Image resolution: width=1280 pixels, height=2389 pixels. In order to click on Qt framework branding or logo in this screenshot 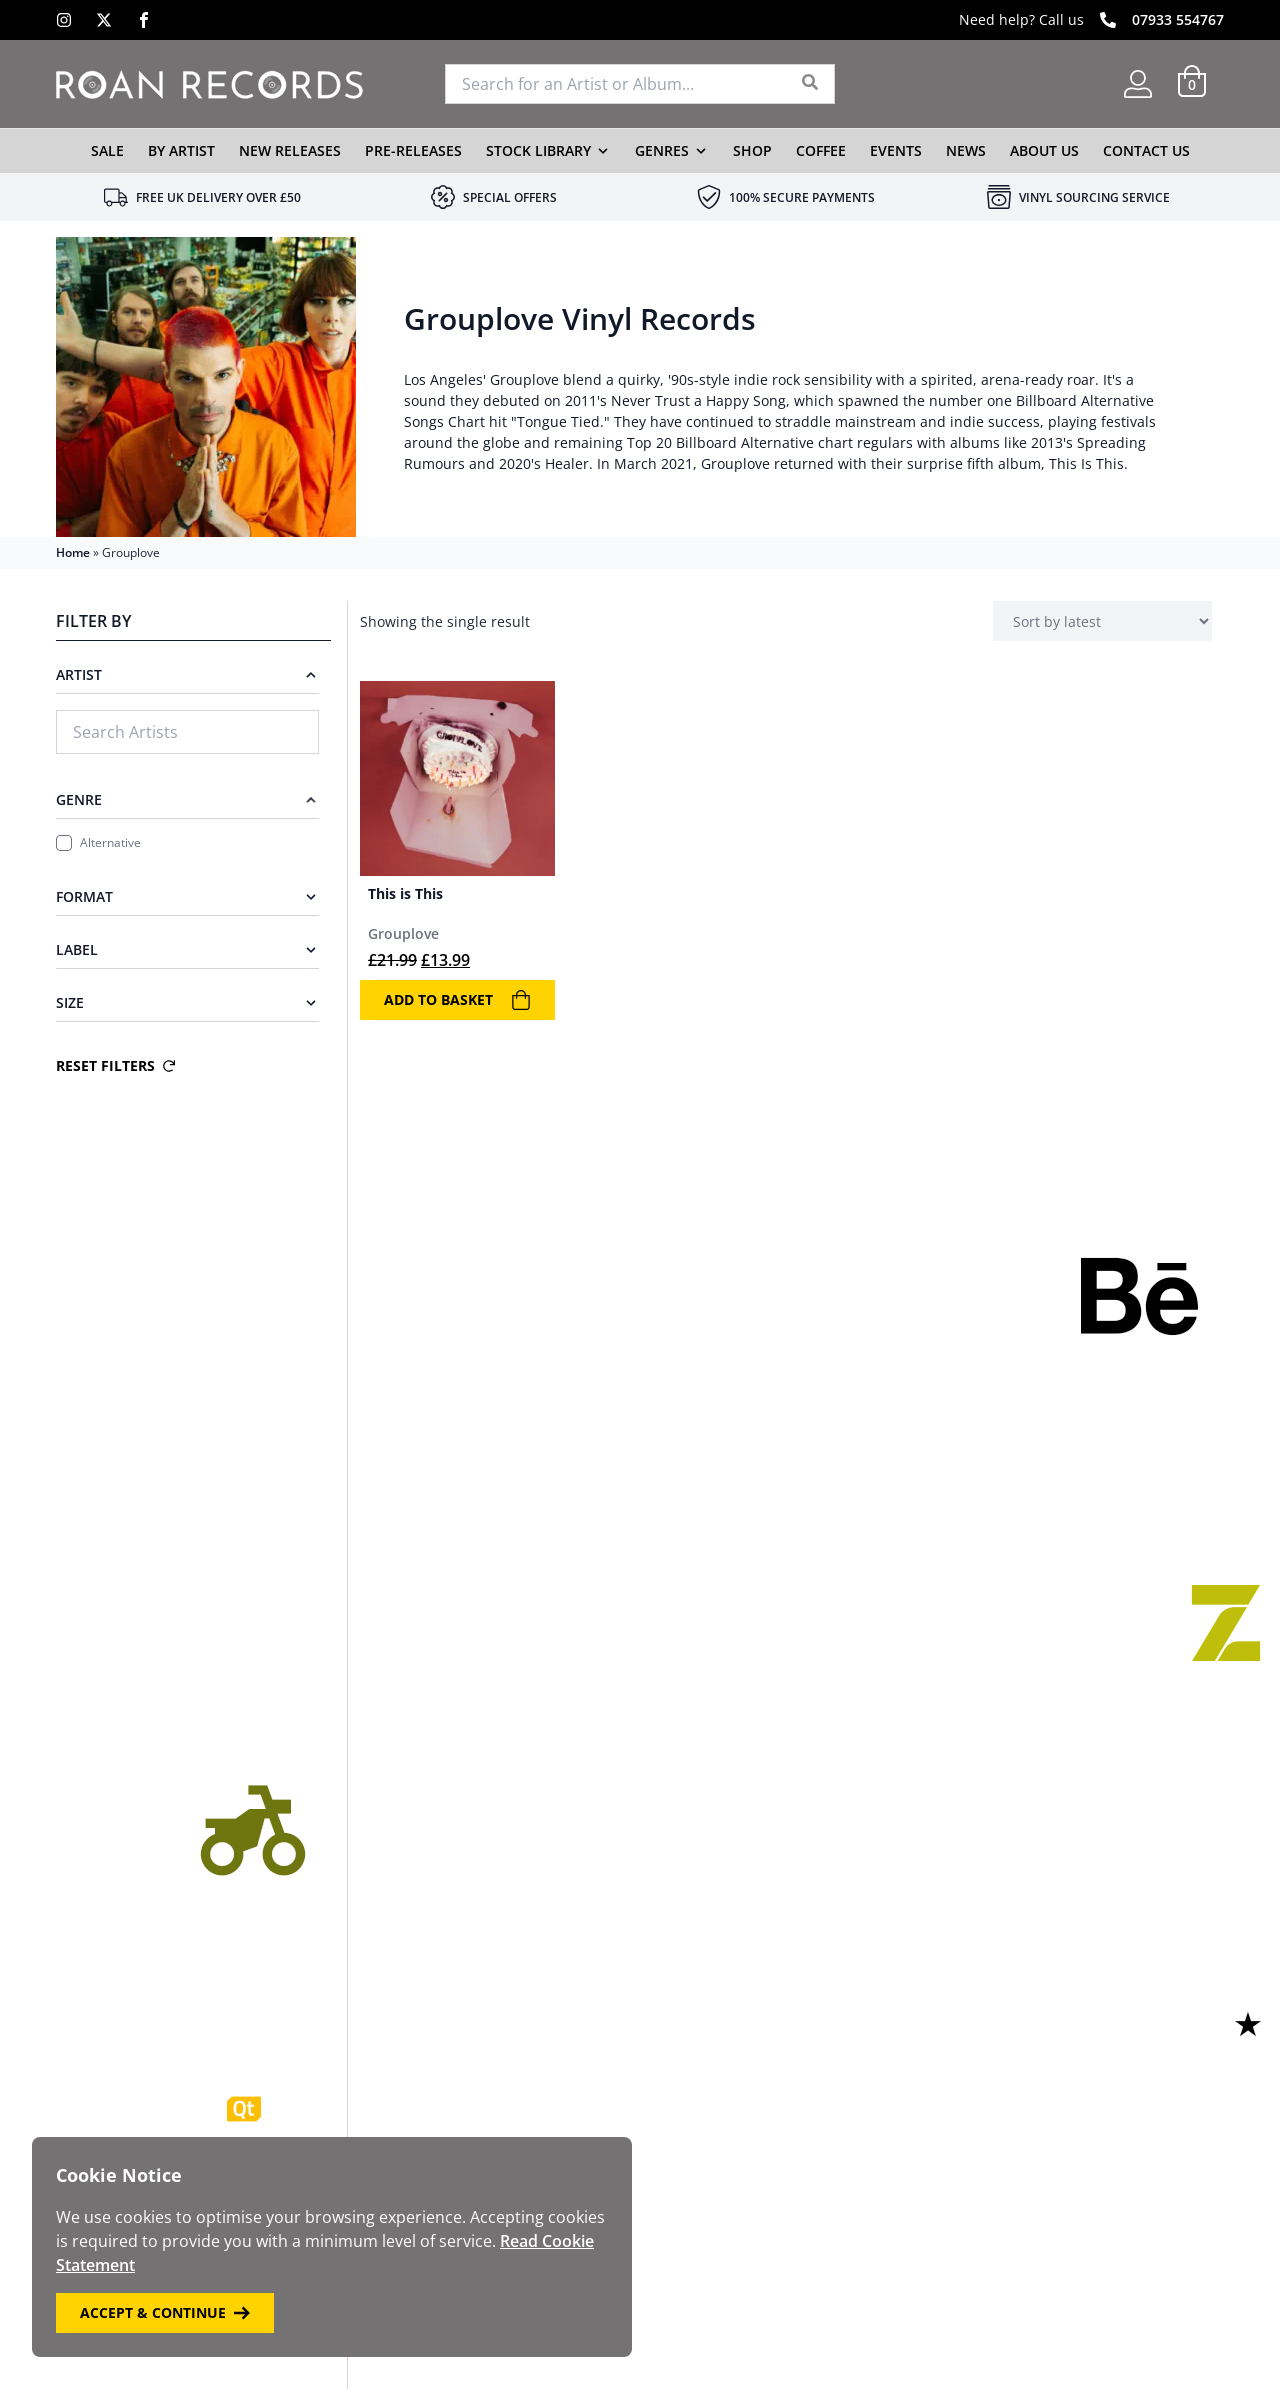, I will do `click(244, 2109)`.